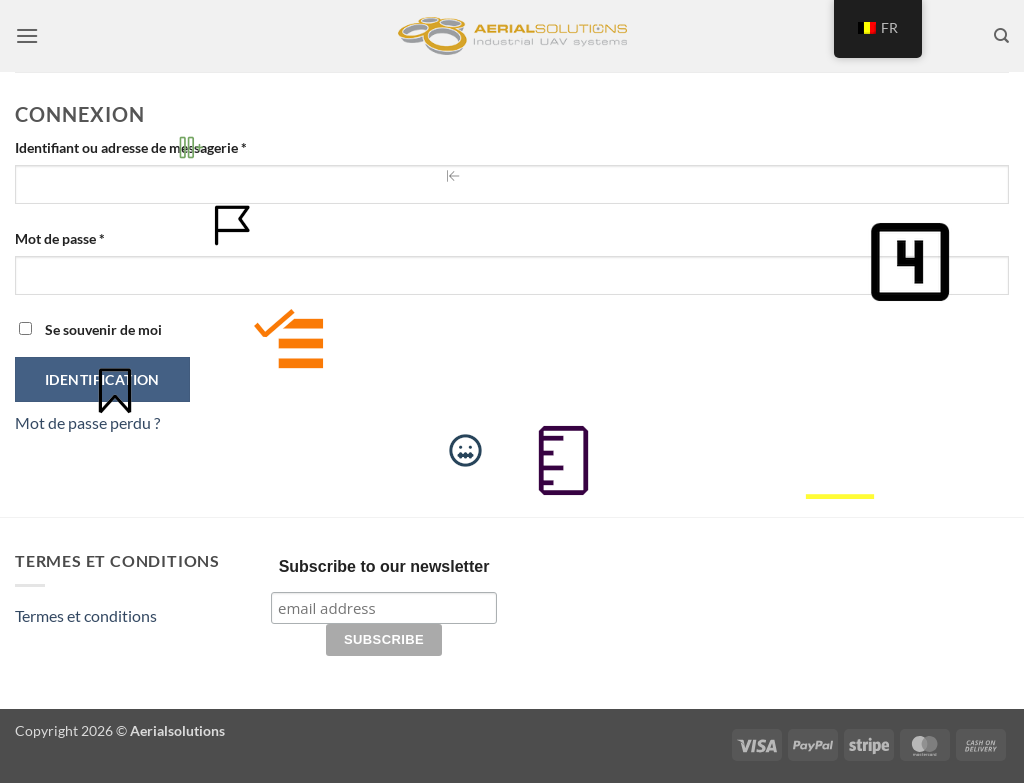 The image size is (1024, 783). Describe the element at coordinates (910, 262) in the screenshot. I see `select image filter option 4` at that location.